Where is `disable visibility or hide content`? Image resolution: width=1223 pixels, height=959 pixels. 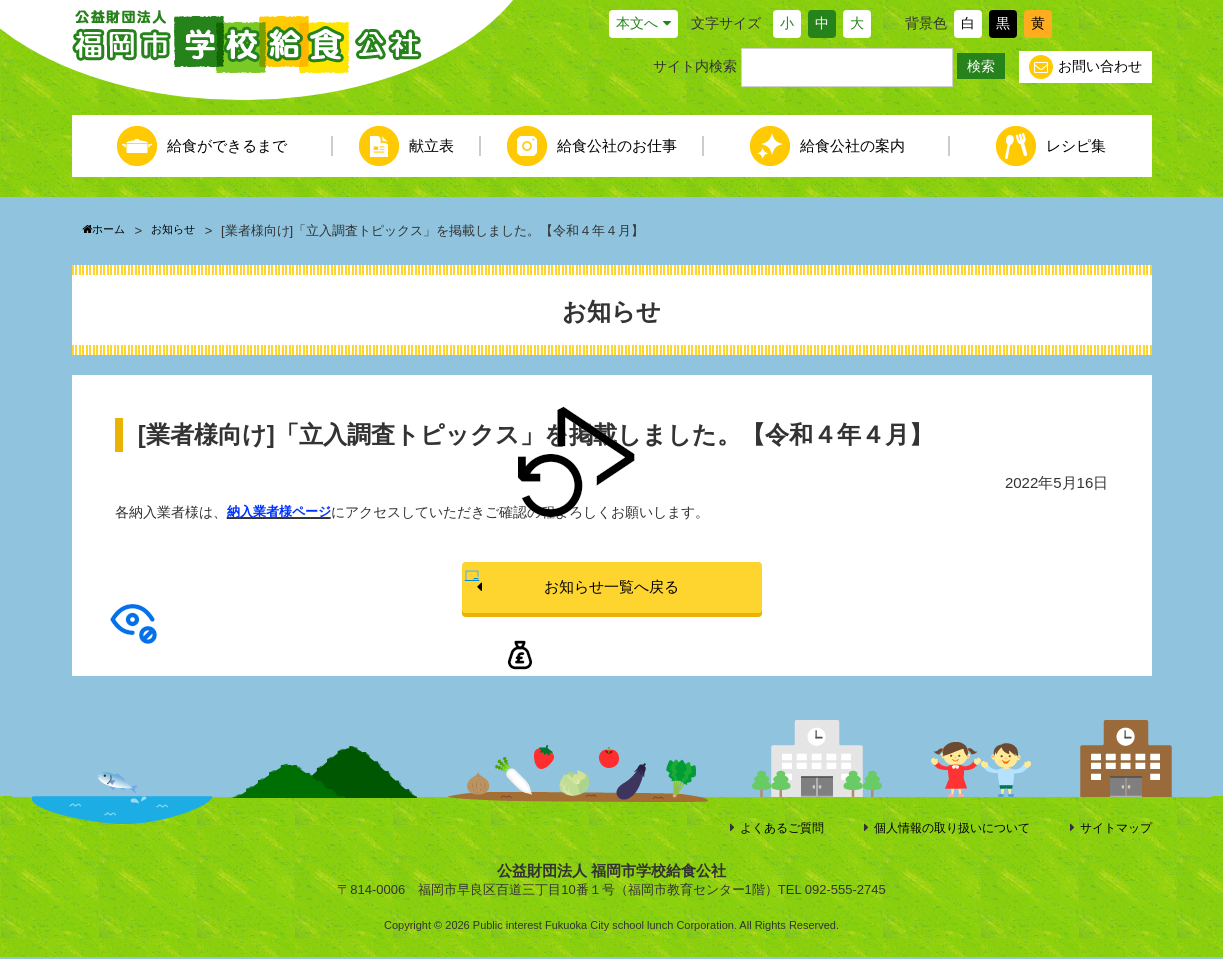 disable visibility or hide content is located at coordinates (132, 619).